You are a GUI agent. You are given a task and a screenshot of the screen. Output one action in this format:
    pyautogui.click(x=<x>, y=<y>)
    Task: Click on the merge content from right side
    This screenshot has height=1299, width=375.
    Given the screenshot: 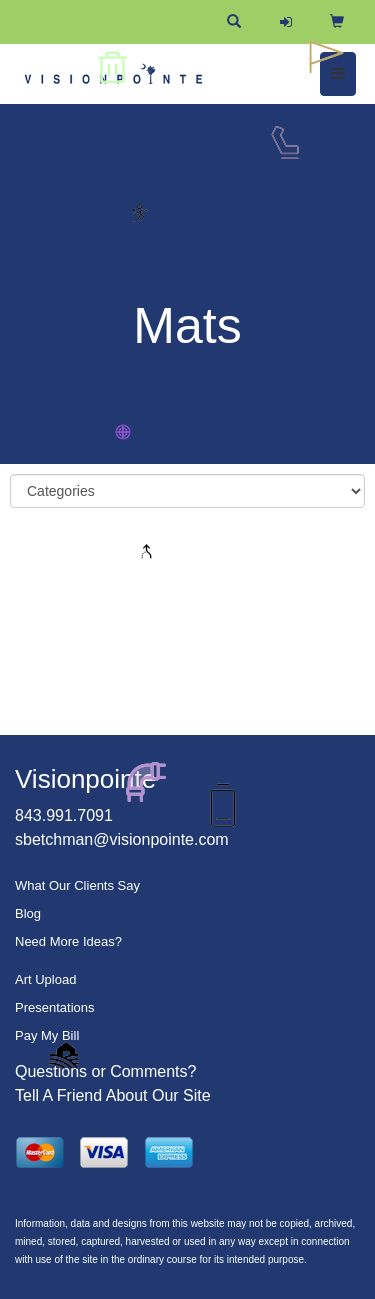 What is the action you would take?
    pyautogui.click(x=146, y=551)
    